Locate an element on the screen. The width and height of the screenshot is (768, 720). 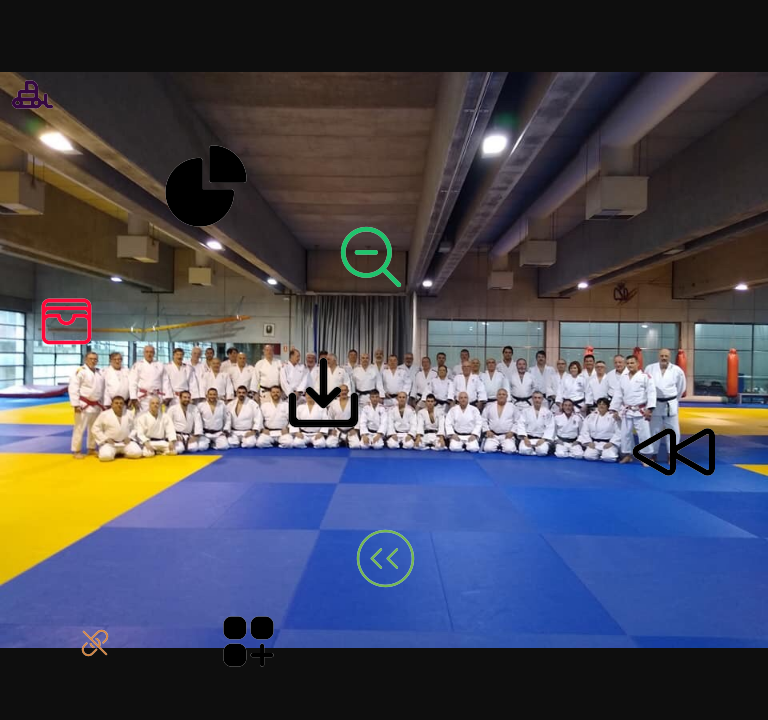
go back to the beginning is located at coordinates (385, 558).